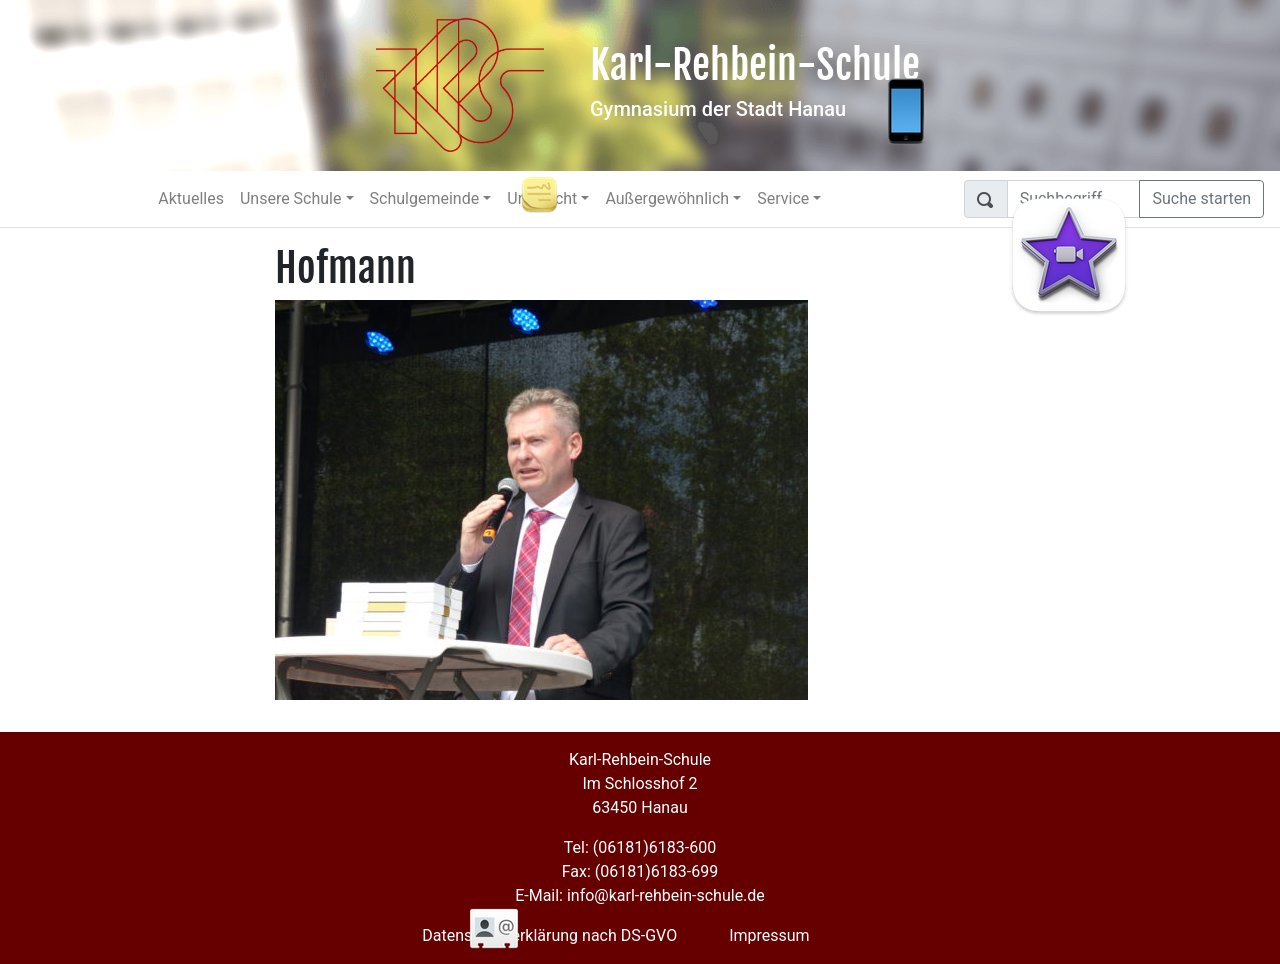 Image resolution: width=1280 pixels, height=964 pixels. What do you see at coordinates (539, 194) in the screenshot?
I see `open the stickies app for quick notes` at bounding box center [539, 194].